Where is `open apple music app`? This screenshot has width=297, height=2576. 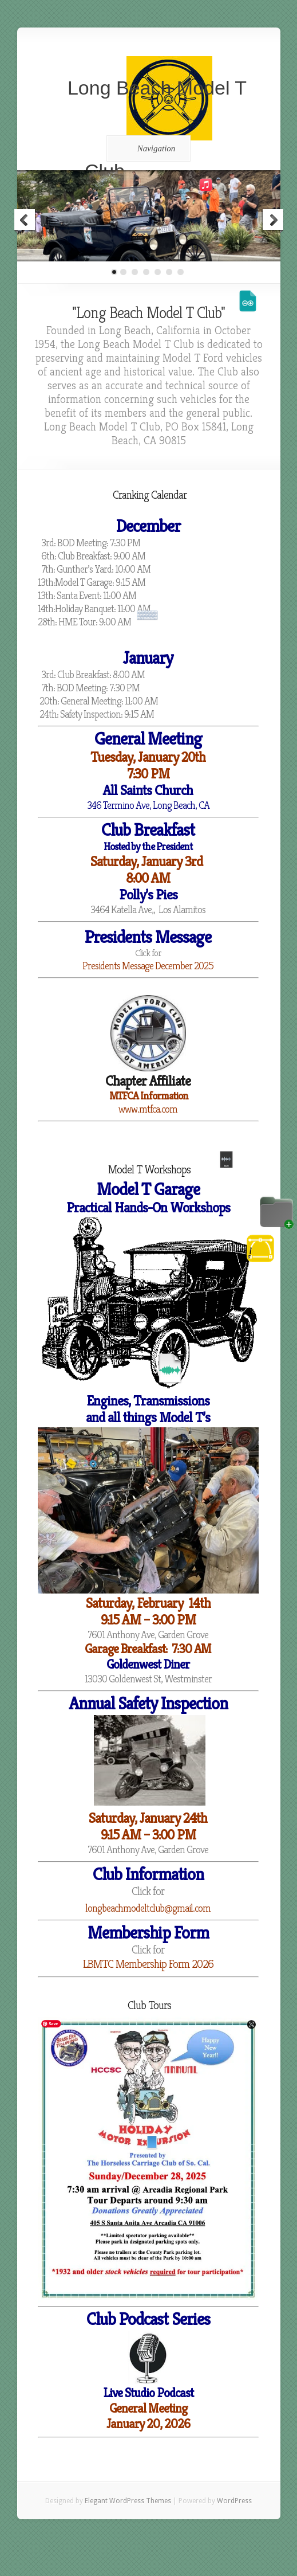 open apple music app is located at coordinates (205, 185).